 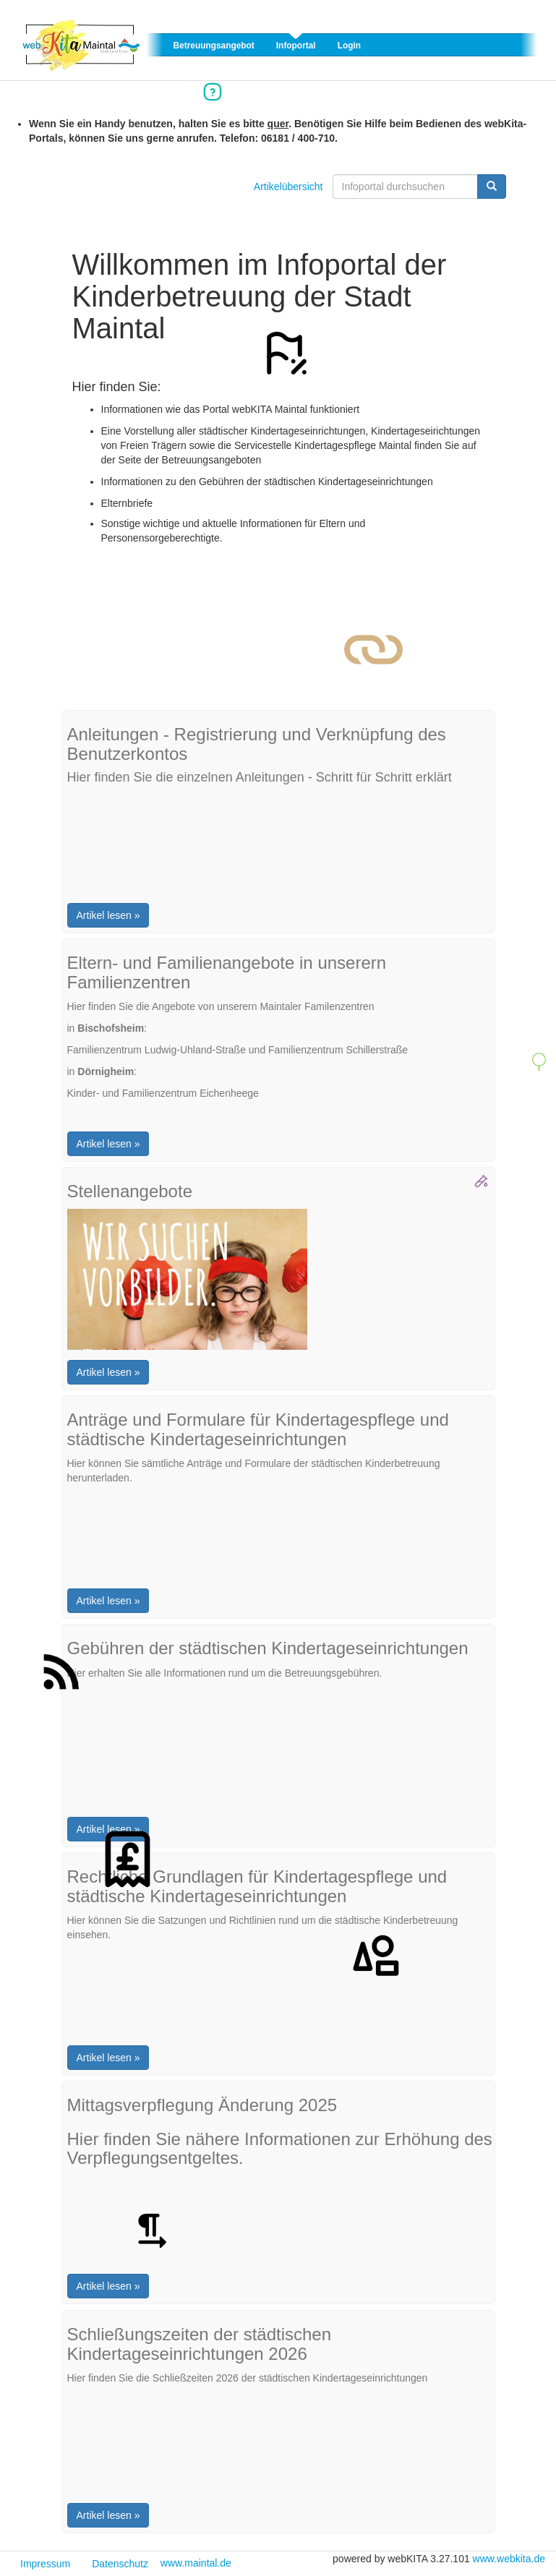 What do you see at coordinates (377, 1957) in the screenshot?
I see `access shape tools or drawing options` at bounding box center [377, 1957].